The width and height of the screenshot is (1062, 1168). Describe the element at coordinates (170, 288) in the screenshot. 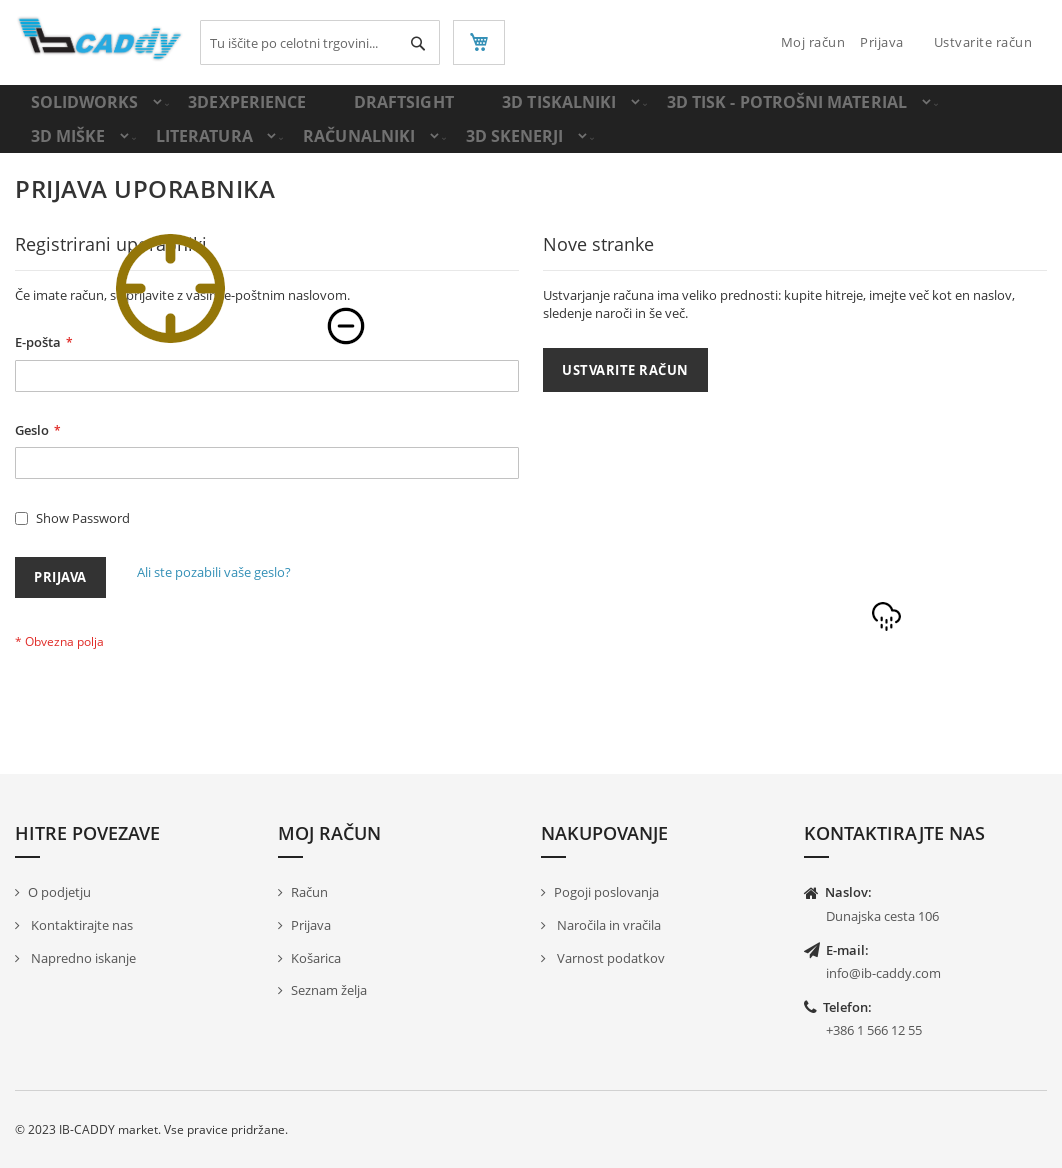

I see `center map on current location` at that location.